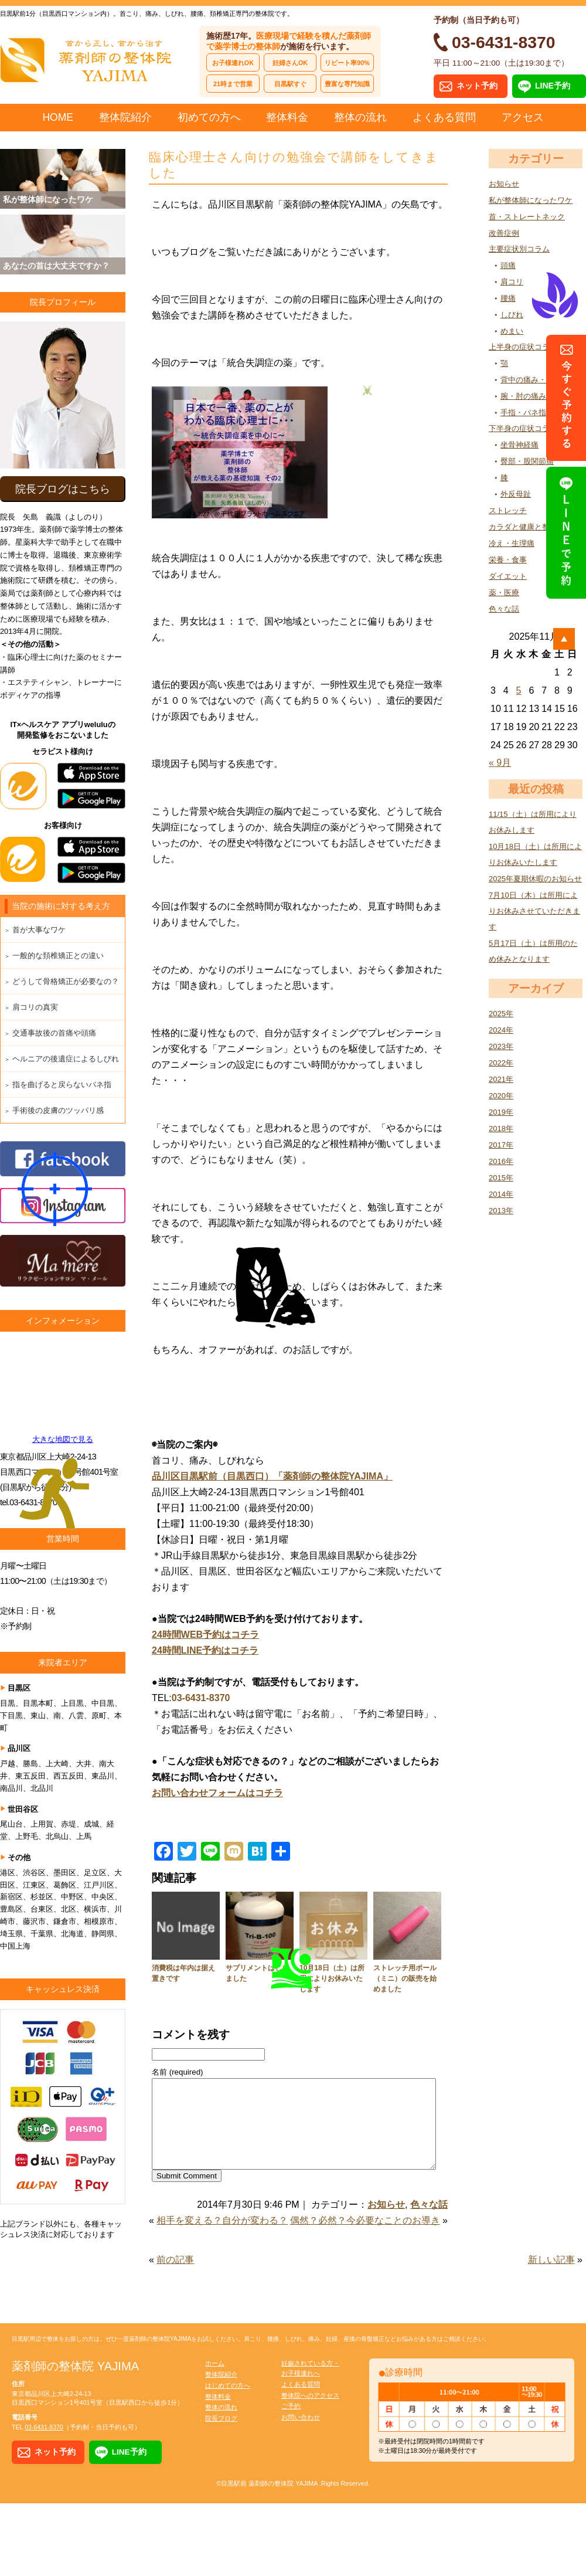 The image size is (586, 2576). Describe the element at coordinates (291, 1968) in the screenshot. I see `decorative game UI element or background pattern` at that location.